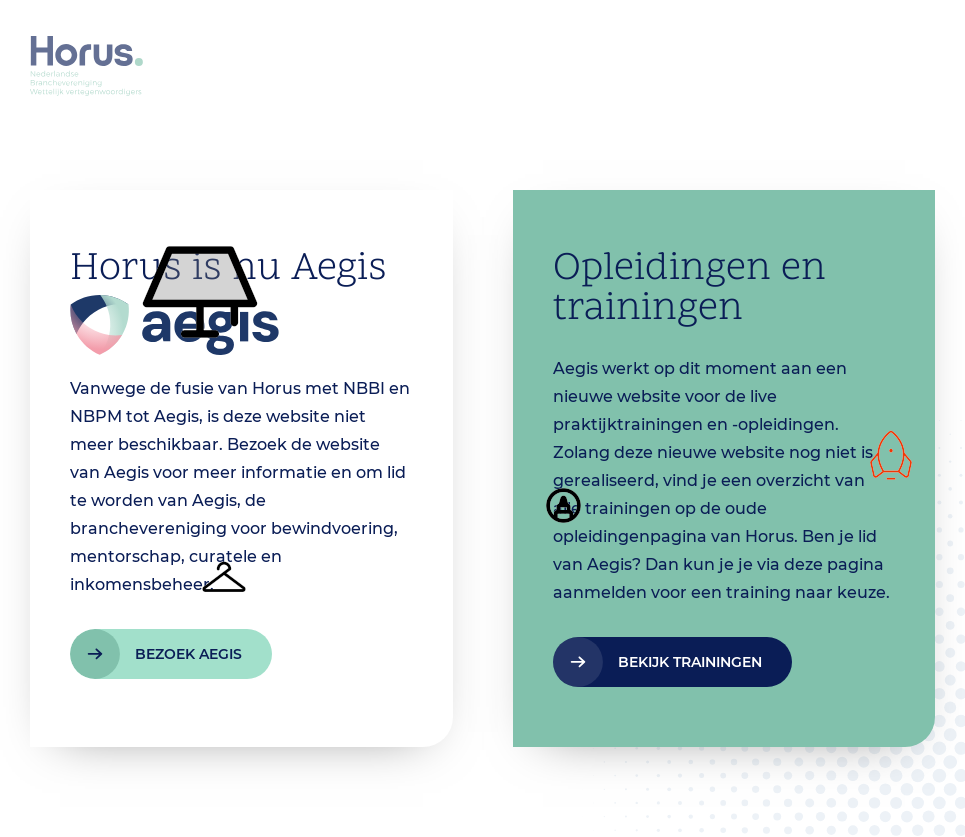  Describe the element at coordinates (891, 457) in the screenshot. I see `launch or deploy an application` at that location.